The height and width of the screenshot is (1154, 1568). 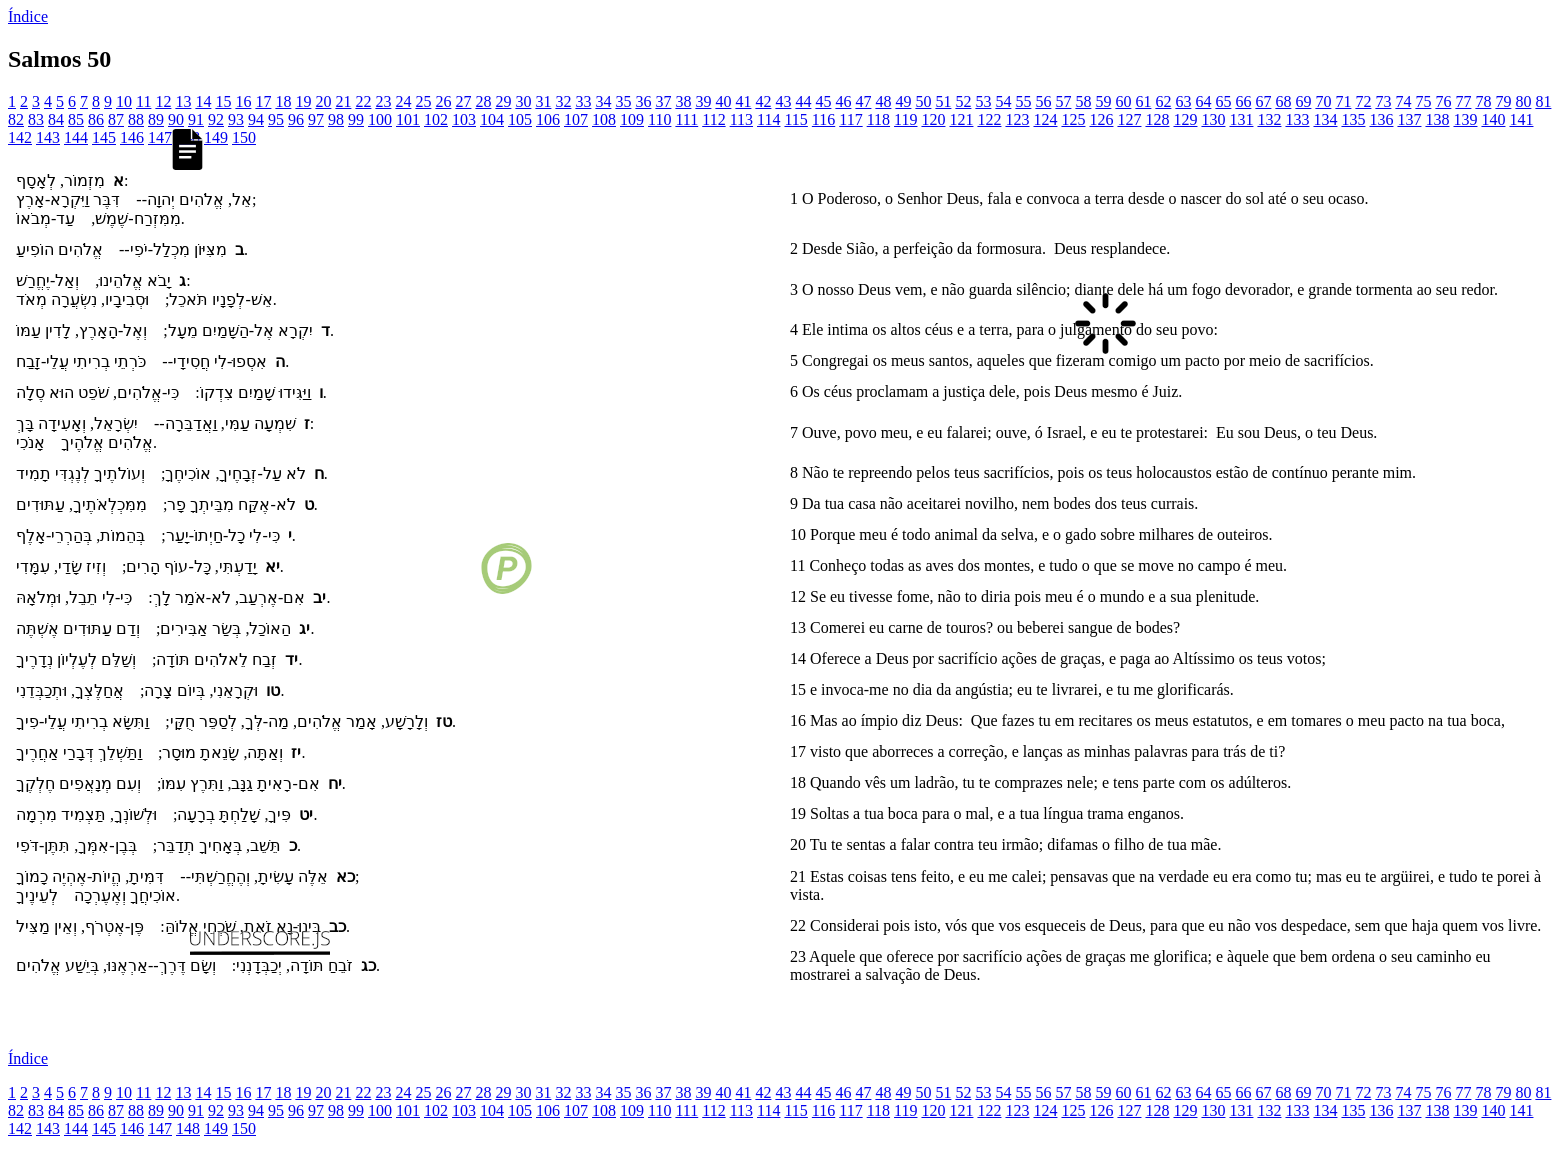 What do you see at coordinates (1105, 323) in the screenshot?
I see `loading content in progress` at bounding box center [1105, 323].